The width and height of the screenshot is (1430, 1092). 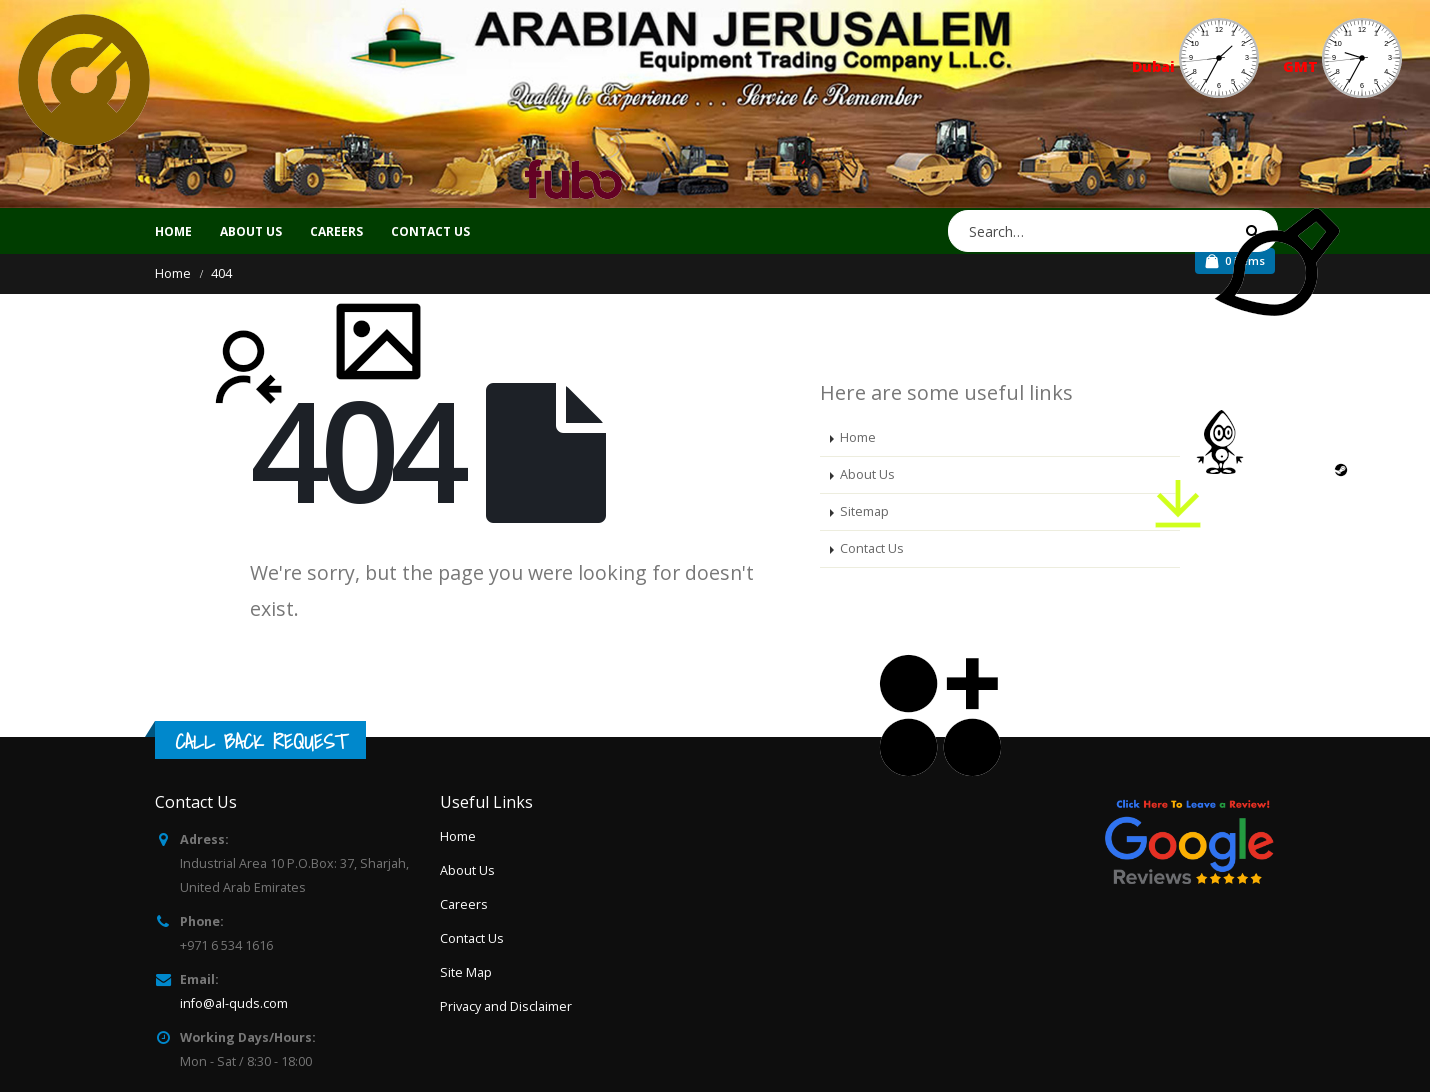 What do you see at coordinates (243, 368) in the screenshot?
I see `incoming user request or invitation` at bounding box center [243, 368].